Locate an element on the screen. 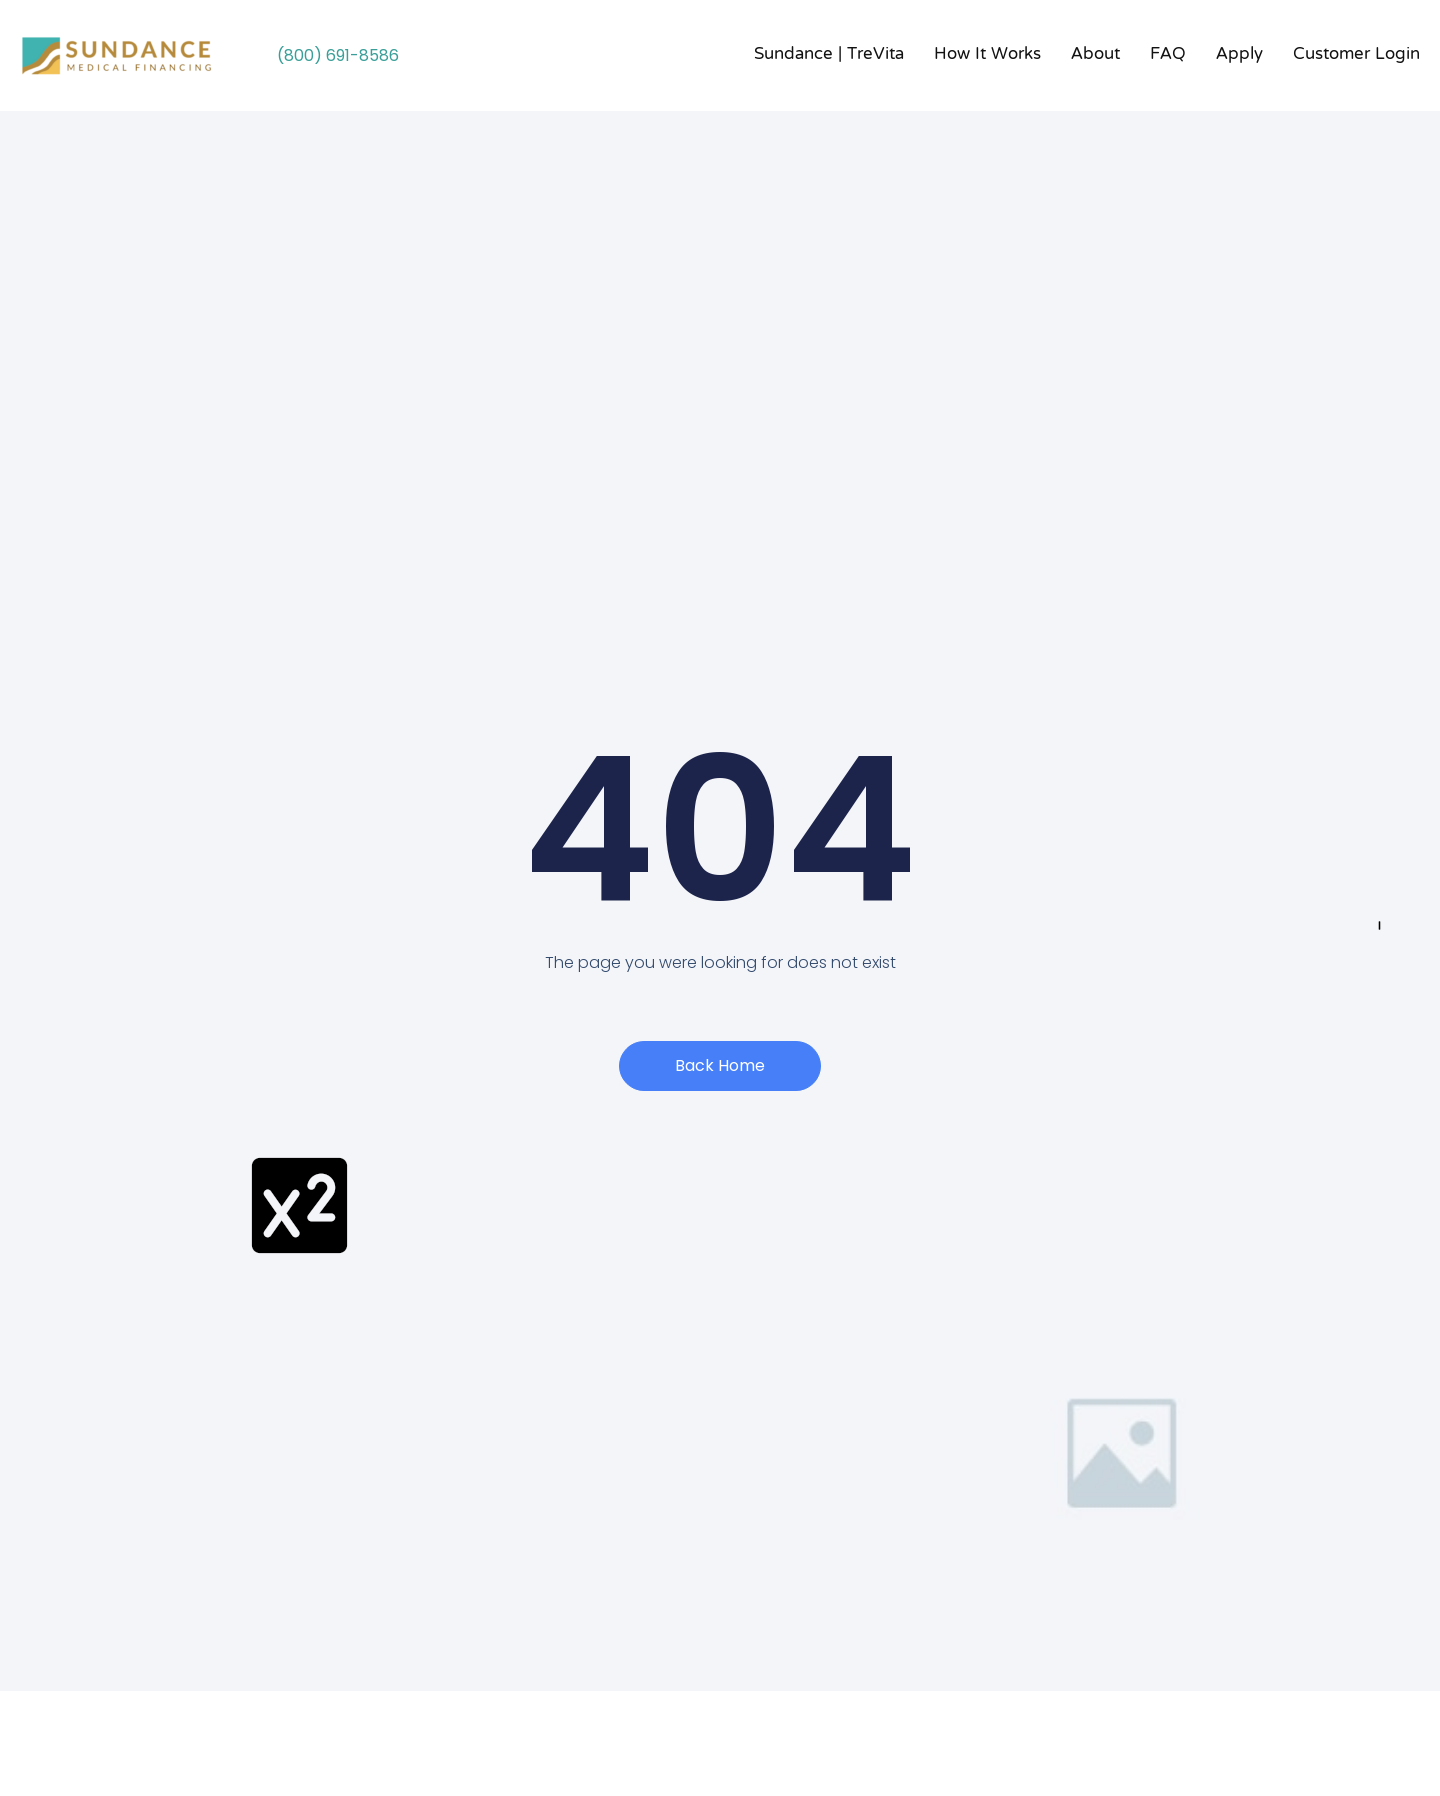 The image size is (1440, 1796). apply superscript formatting to selected text is located at coordinates (299, 1205).